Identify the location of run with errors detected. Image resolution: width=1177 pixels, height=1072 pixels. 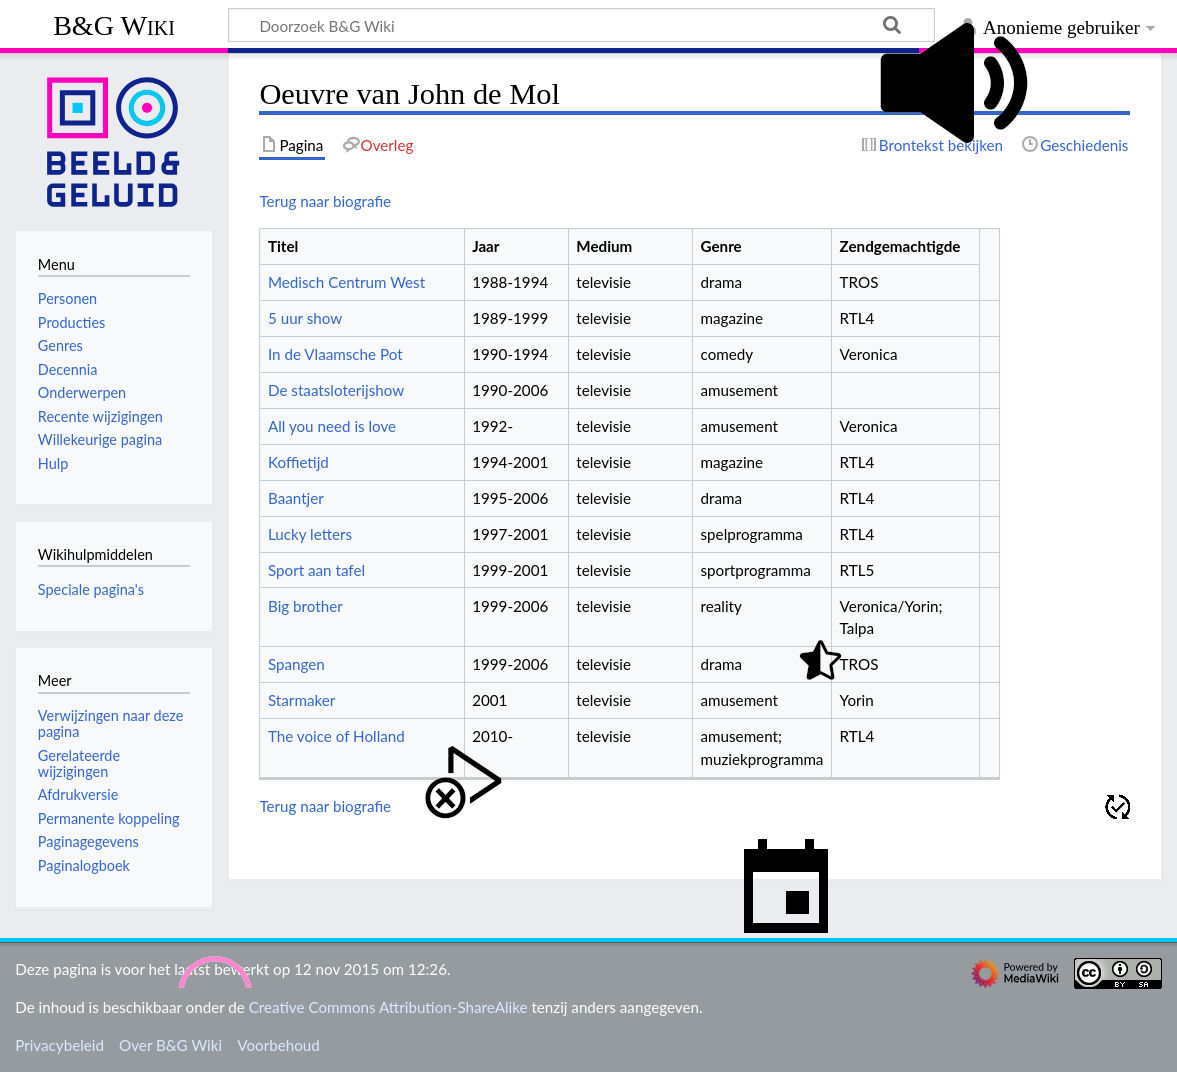
(464, 778).